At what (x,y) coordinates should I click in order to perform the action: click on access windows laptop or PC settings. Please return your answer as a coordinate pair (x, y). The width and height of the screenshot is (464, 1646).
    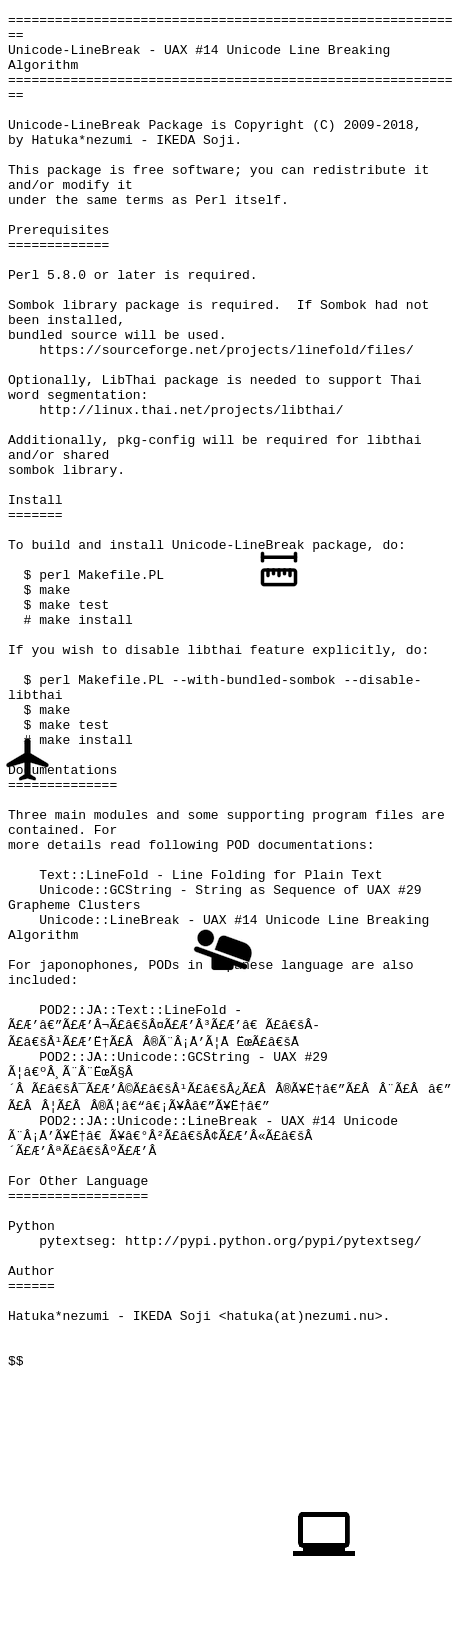
    Looking at the image, I should click on (324, 1535).